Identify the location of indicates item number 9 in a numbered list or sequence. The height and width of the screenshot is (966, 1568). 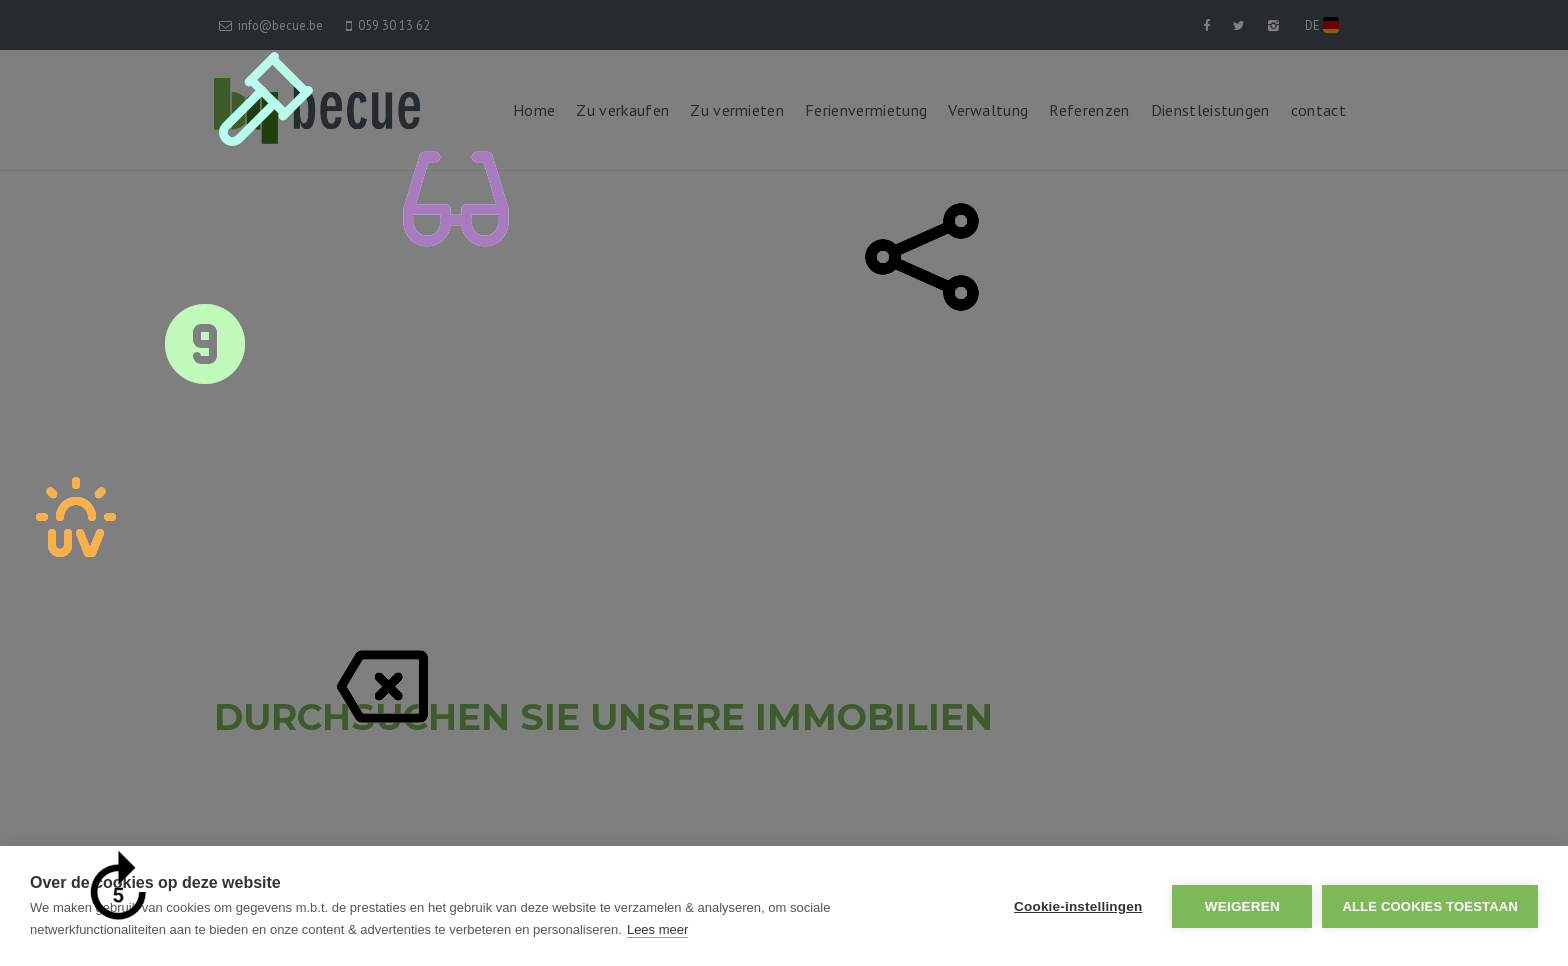
(205, 344).